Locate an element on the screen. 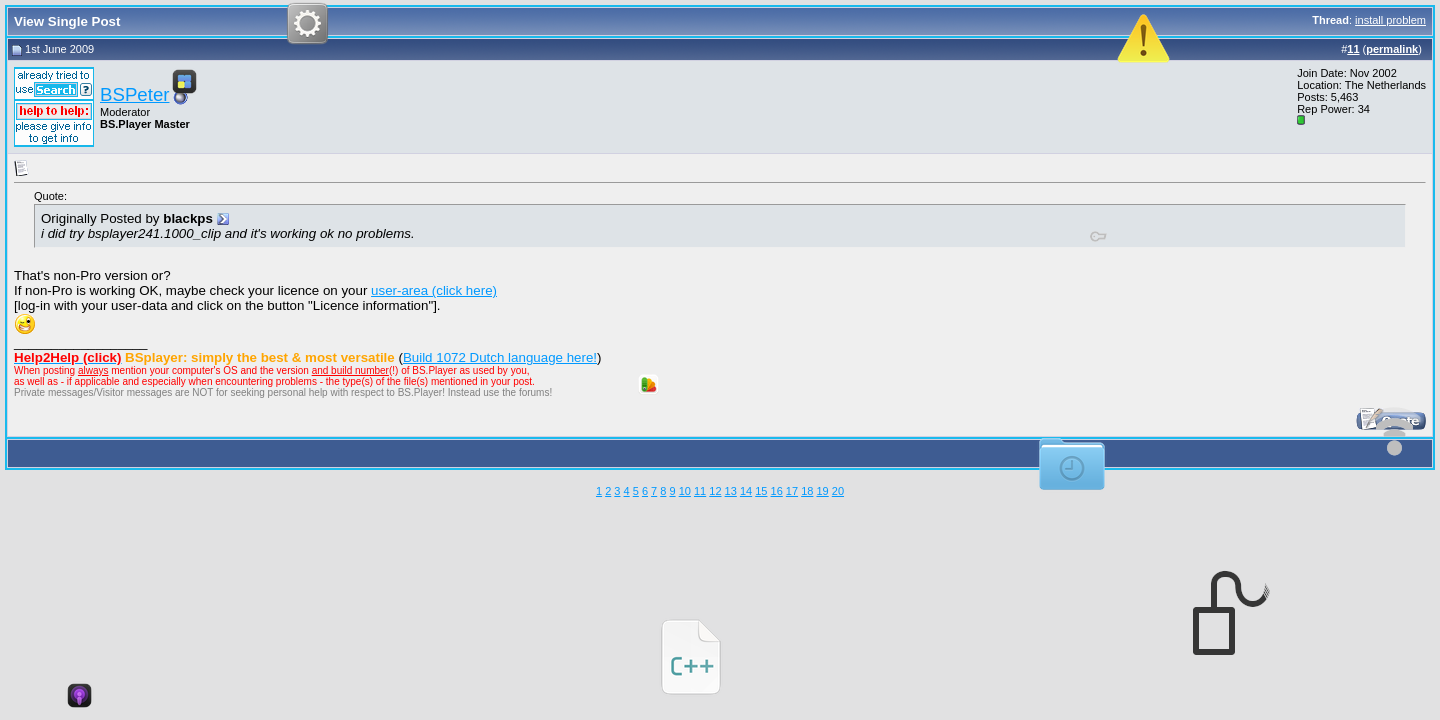 This screenshot has width=1440, height=720. indicates a strong wireless network connection is located at coordinates (1394, 429).